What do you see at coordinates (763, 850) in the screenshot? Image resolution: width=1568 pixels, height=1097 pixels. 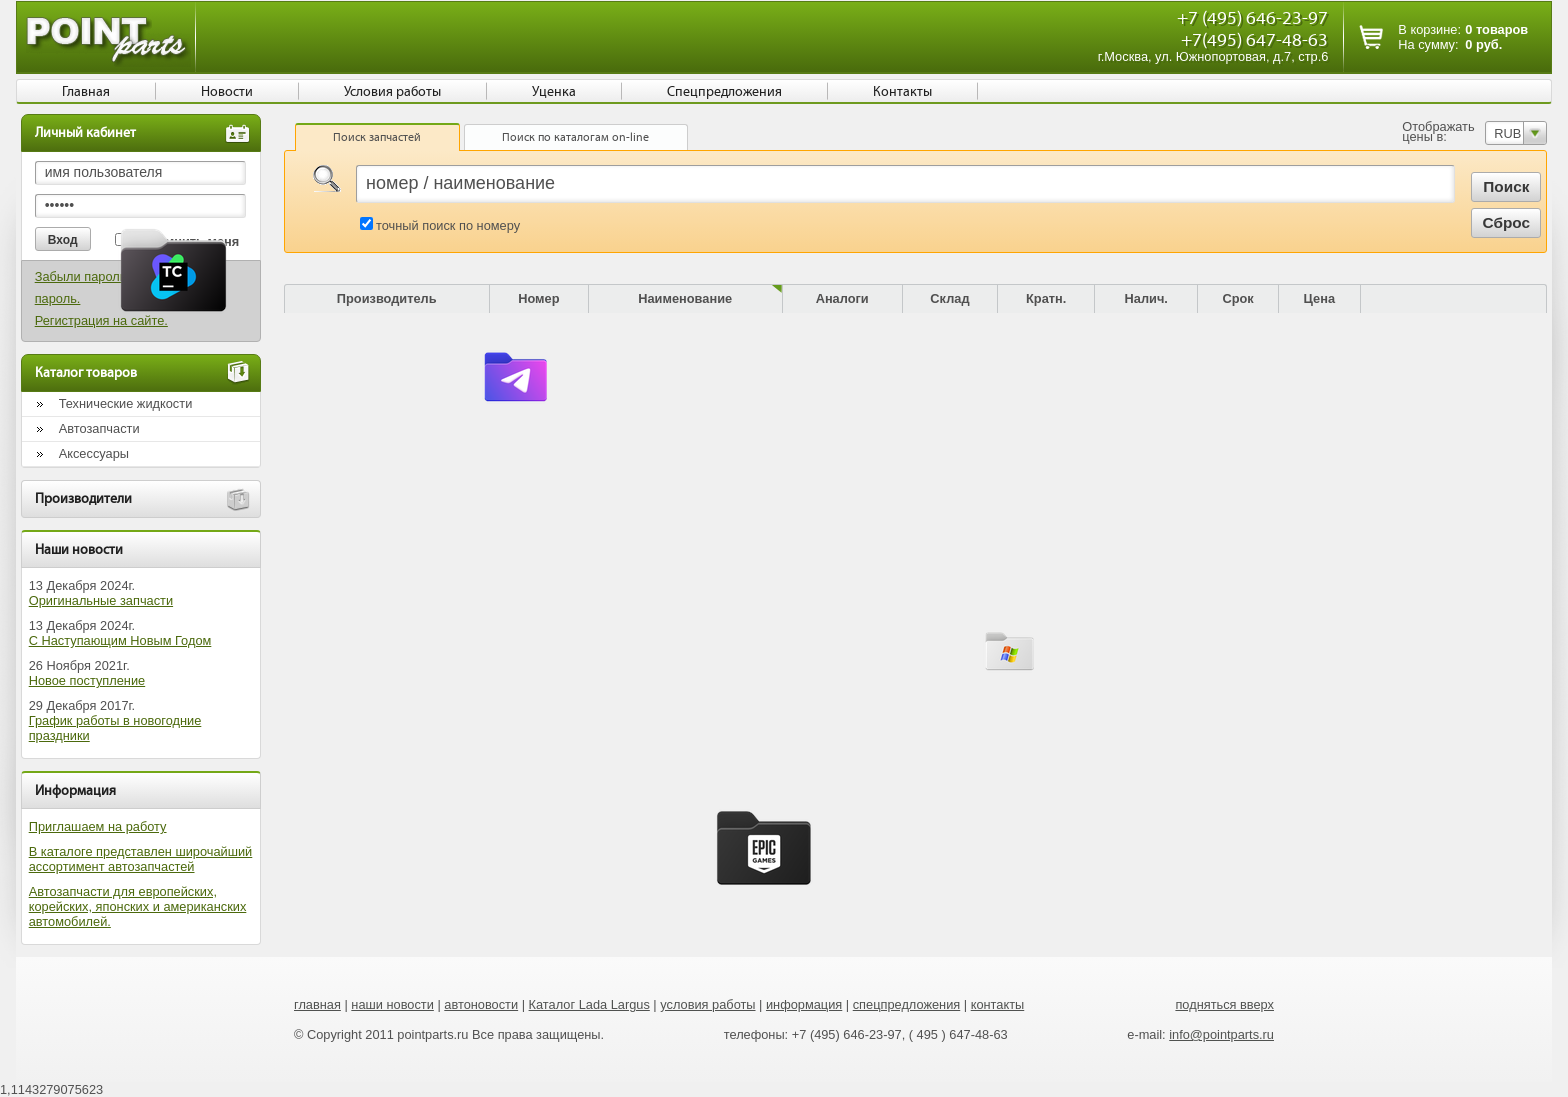 I see `open epic games store folder` at bounding box center [763, 850].